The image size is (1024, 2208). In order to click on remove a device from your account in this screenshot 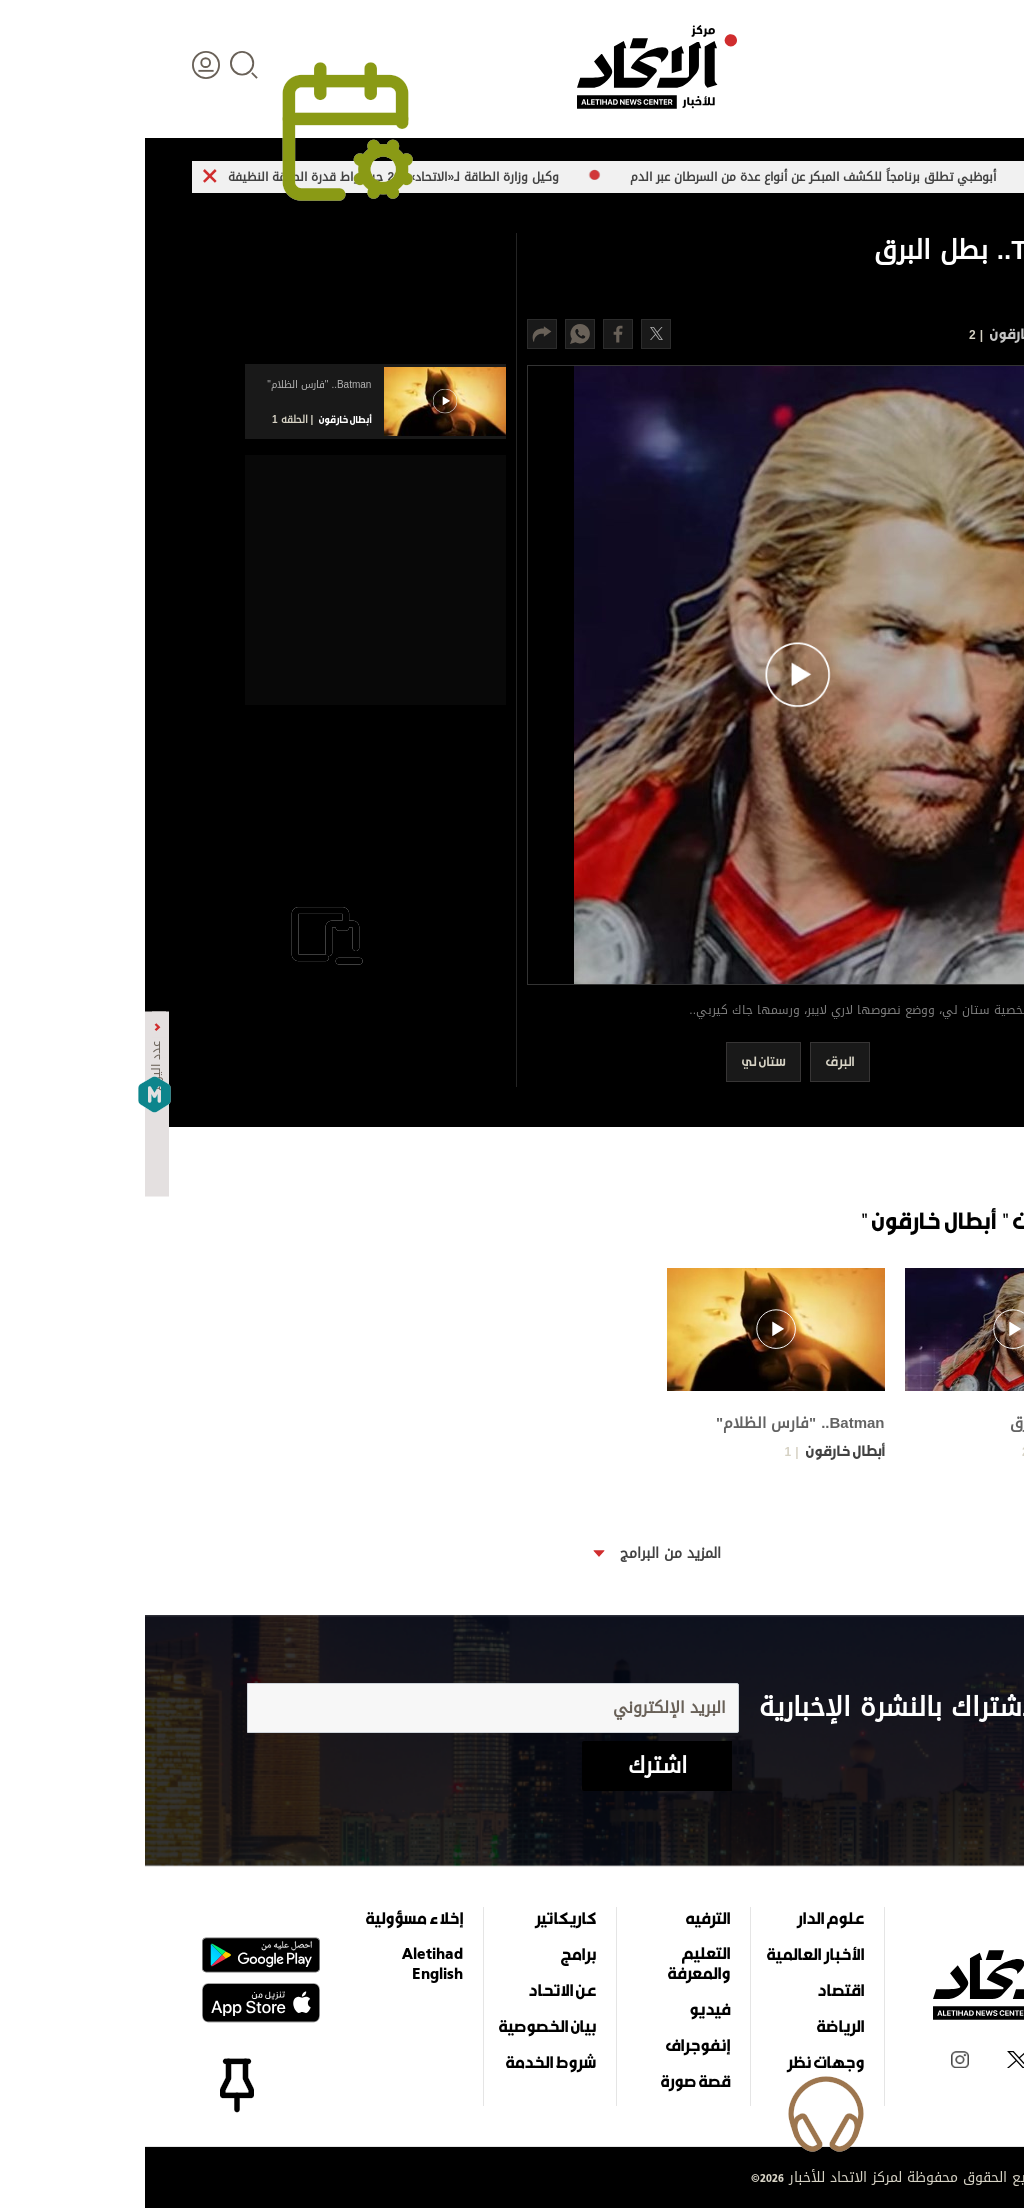, I will do `click(325, 937)`.